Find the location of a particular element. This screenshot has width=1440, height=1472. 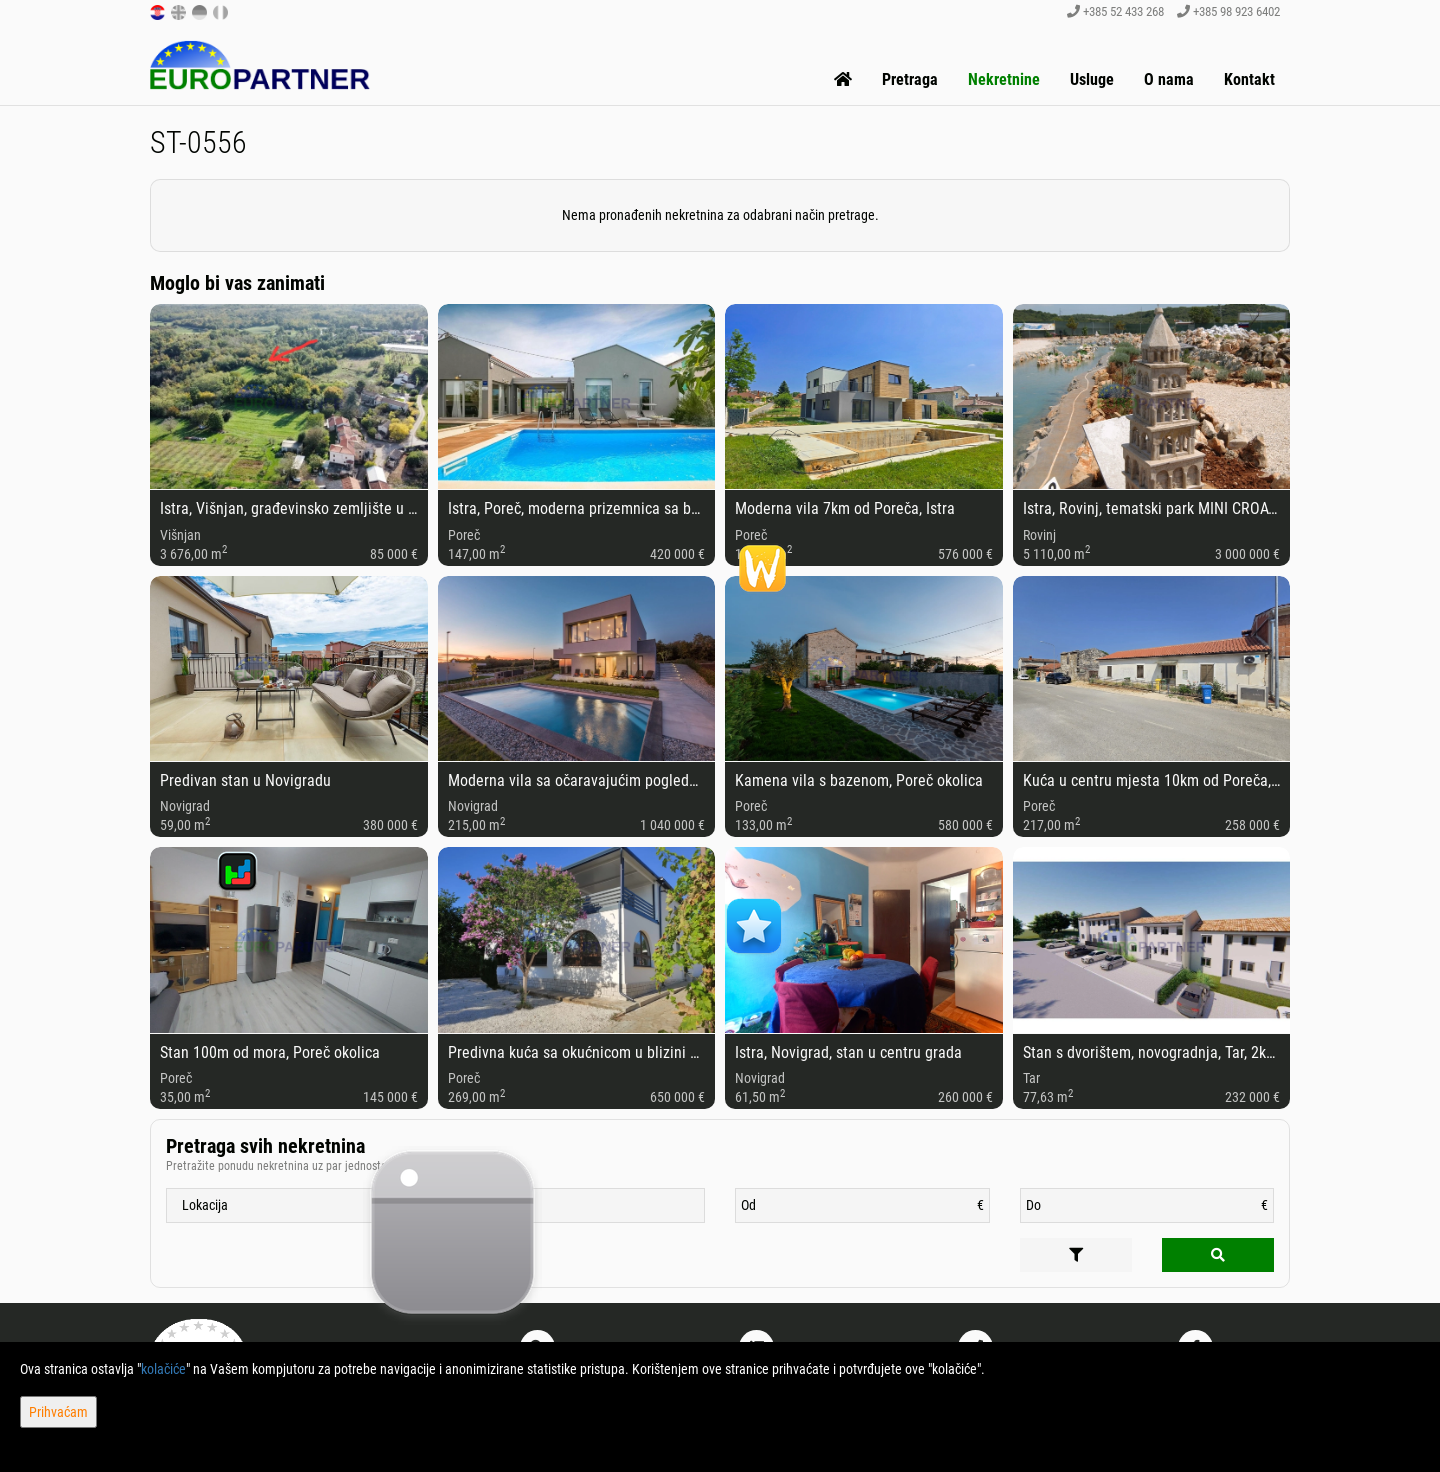

open compizconfig settings manager is located at coordinates (754, 926).